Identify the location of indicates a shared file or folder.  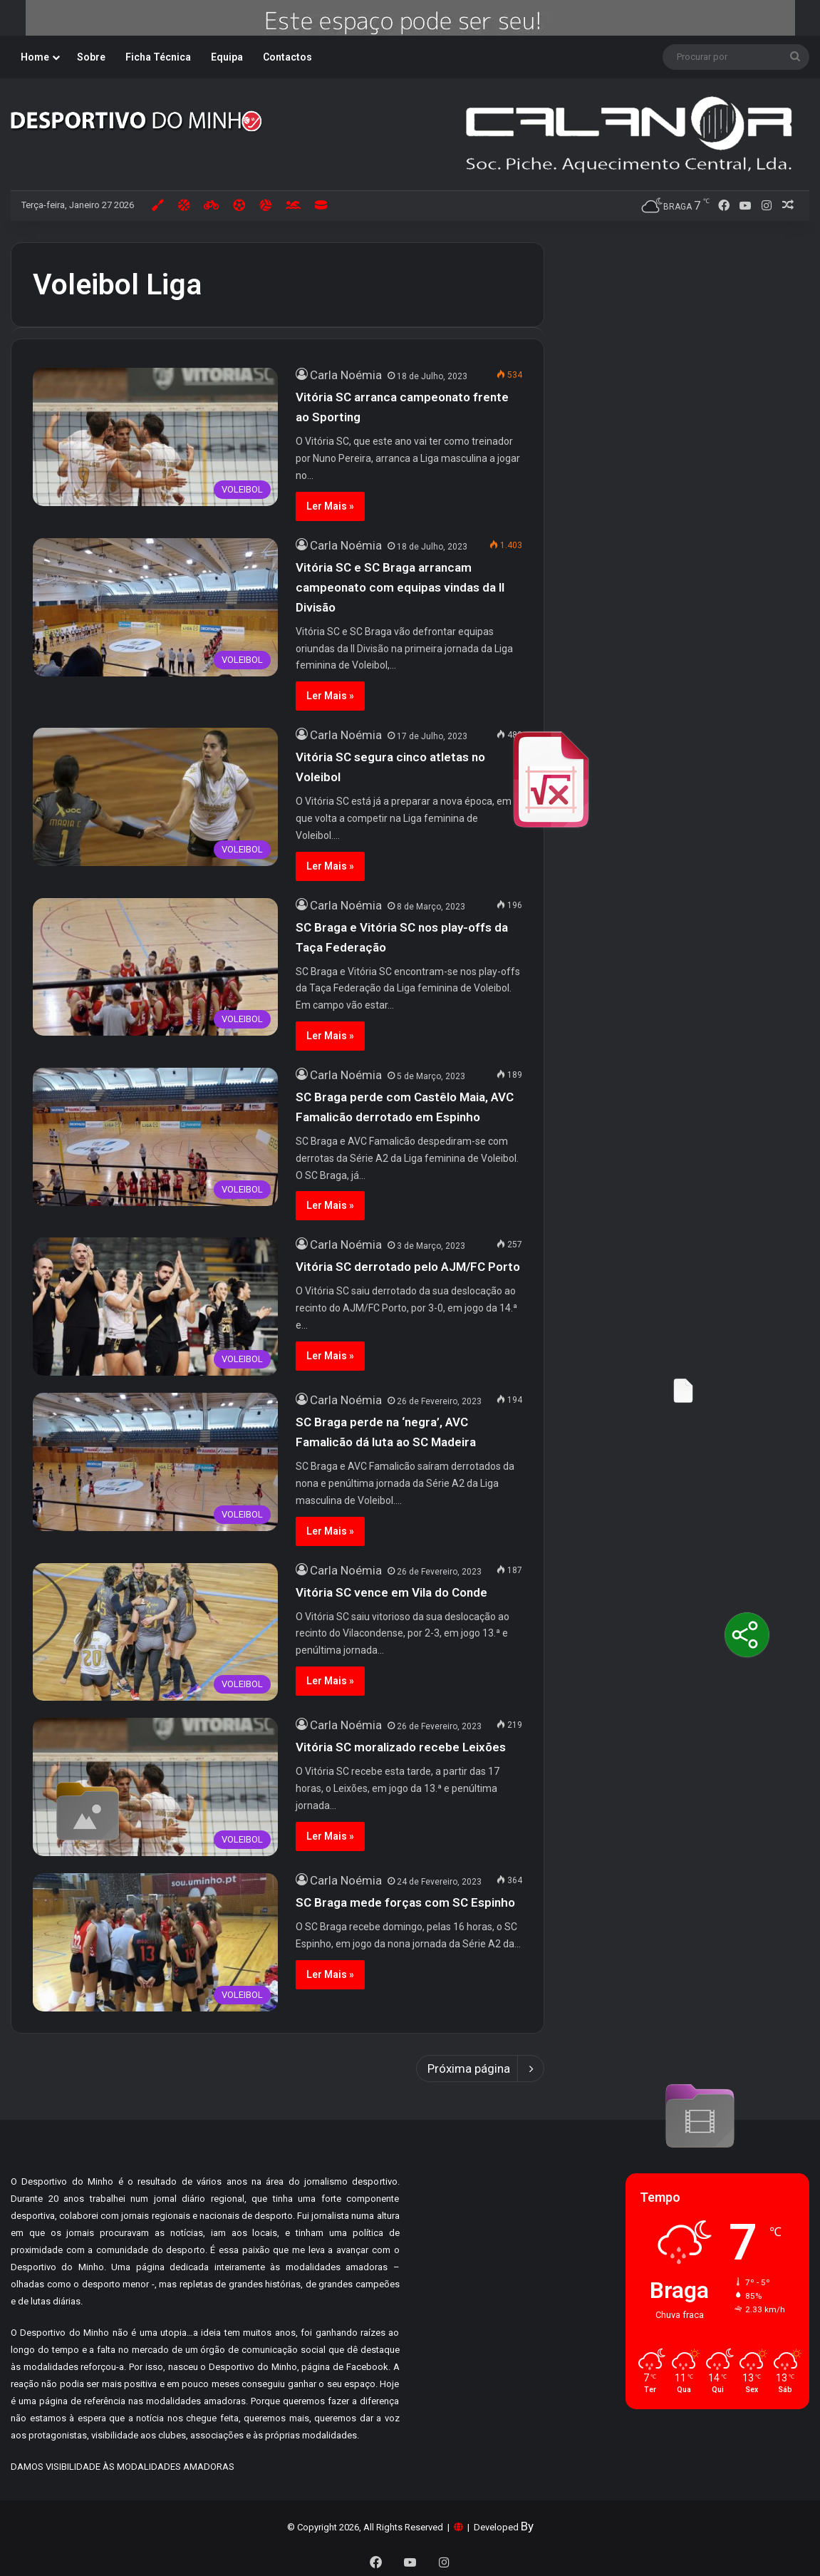
(747, 1634).